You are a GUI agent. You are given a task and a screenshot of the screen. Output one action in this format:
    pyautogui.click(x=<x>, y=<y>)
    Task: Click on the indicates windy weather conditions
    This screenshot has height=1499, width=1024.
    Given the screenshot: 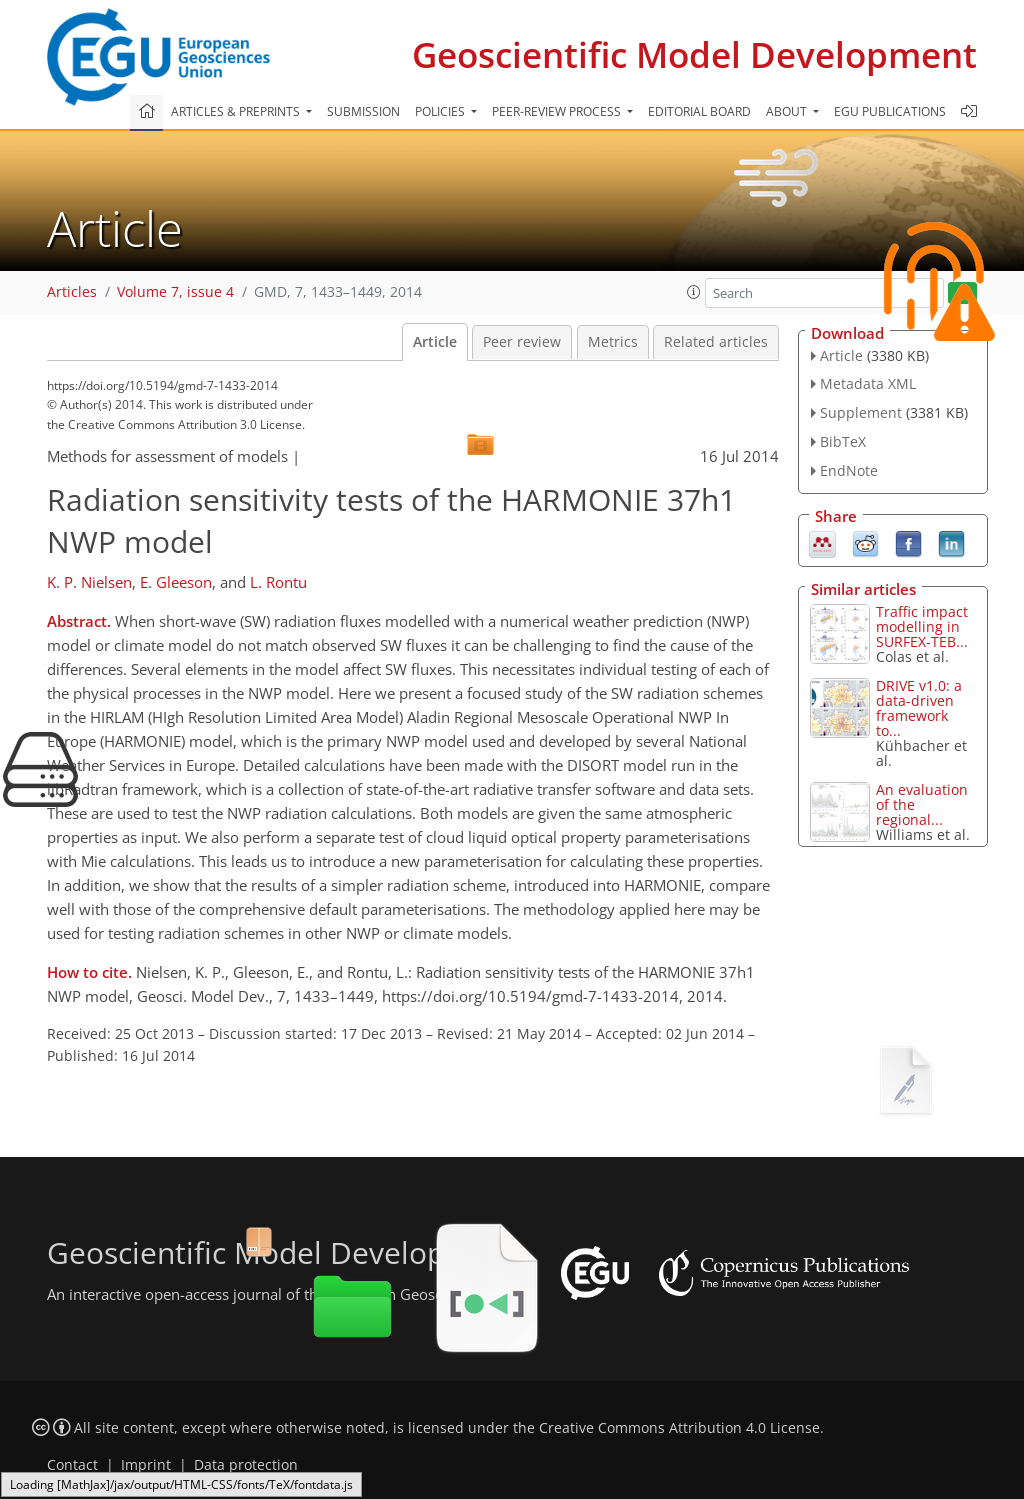 What is the action you would take?
    pyautogui.click(x=776, y=178)
    